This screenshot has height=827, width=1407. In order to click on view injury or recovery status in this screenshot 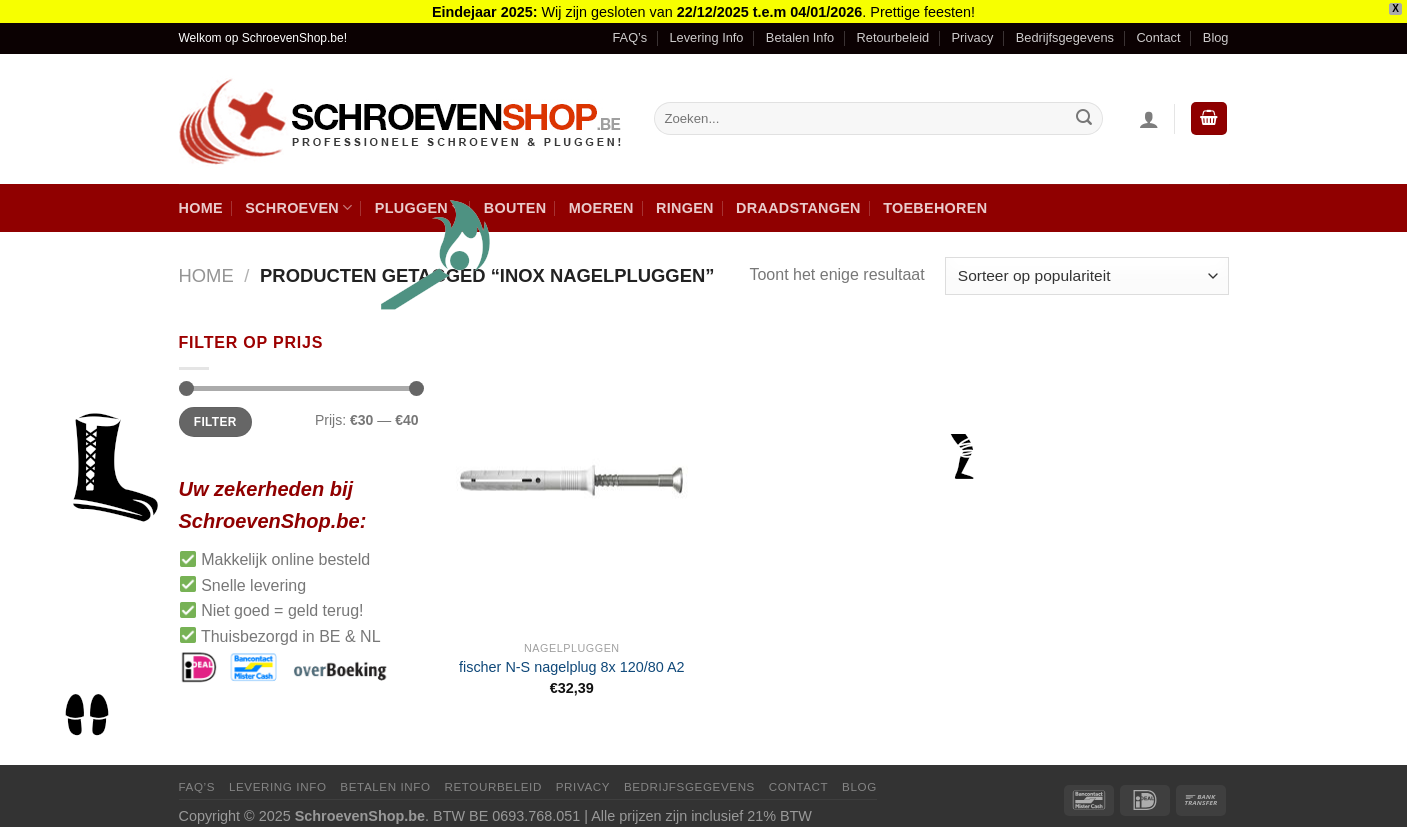, I will do `click(963, 456)`.